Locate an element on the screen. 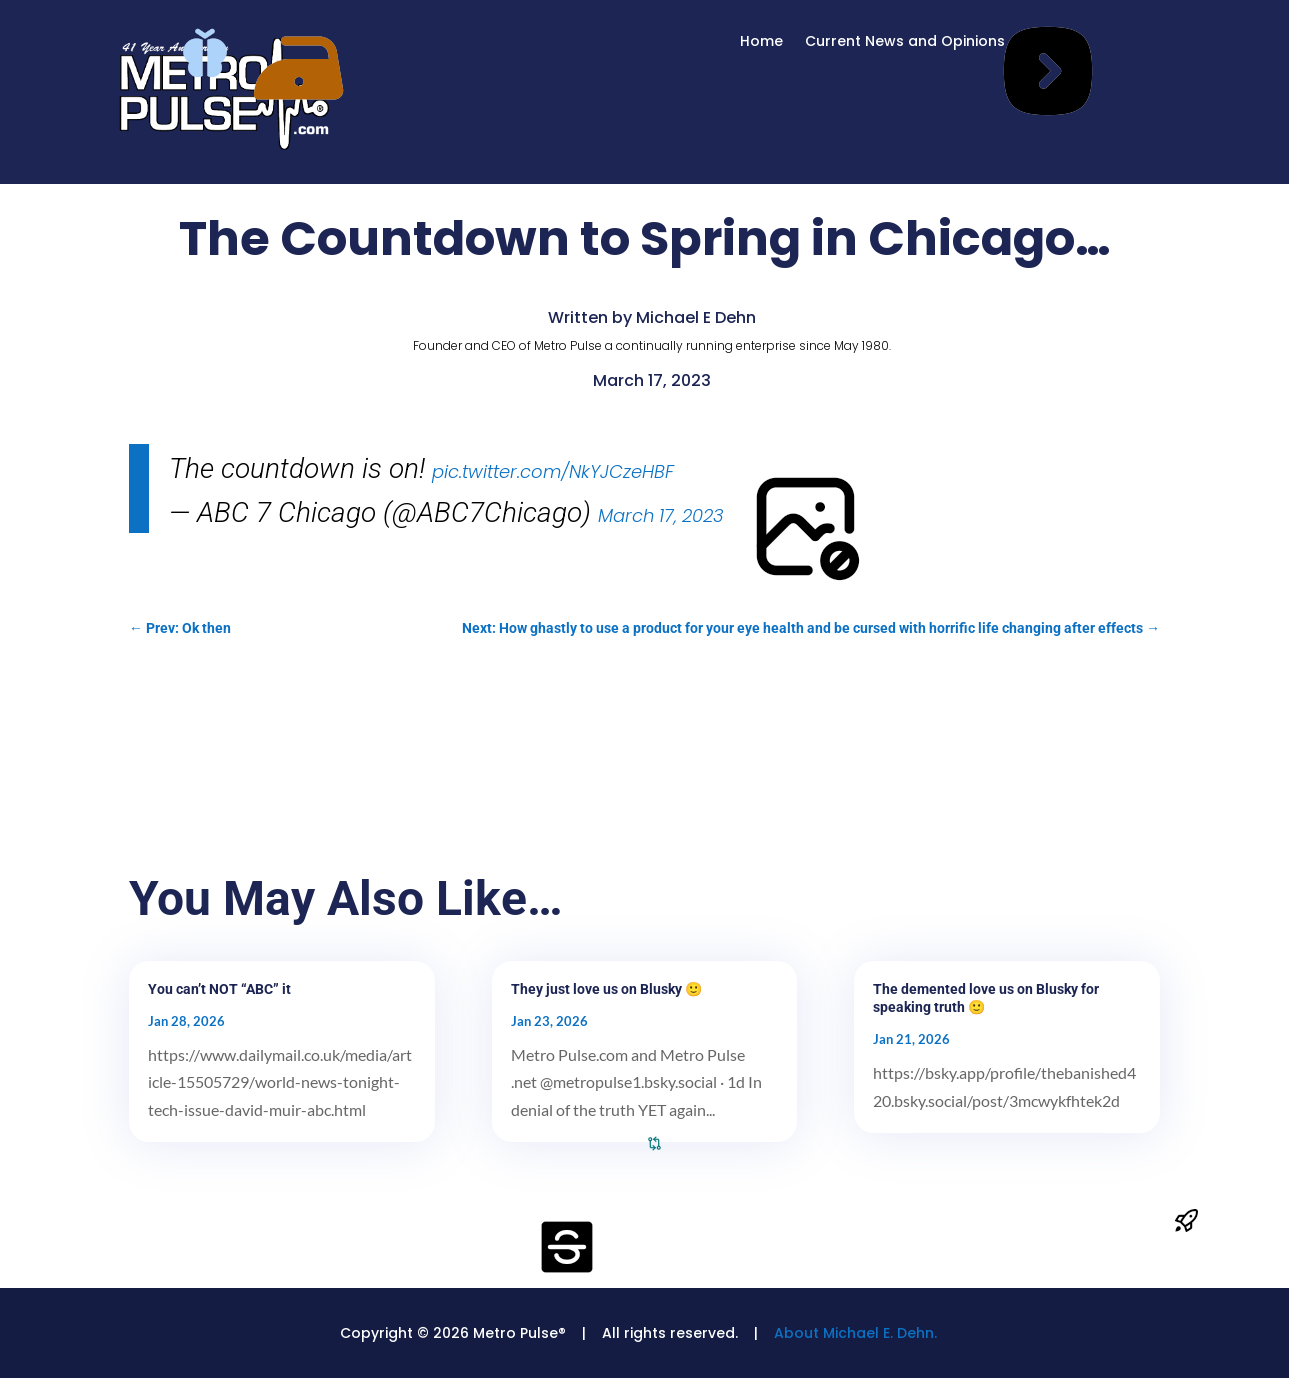 This screenshot has width=1289, height=1378. apply strikethrough formatting to selected text is located at coordinates (567, 1247).